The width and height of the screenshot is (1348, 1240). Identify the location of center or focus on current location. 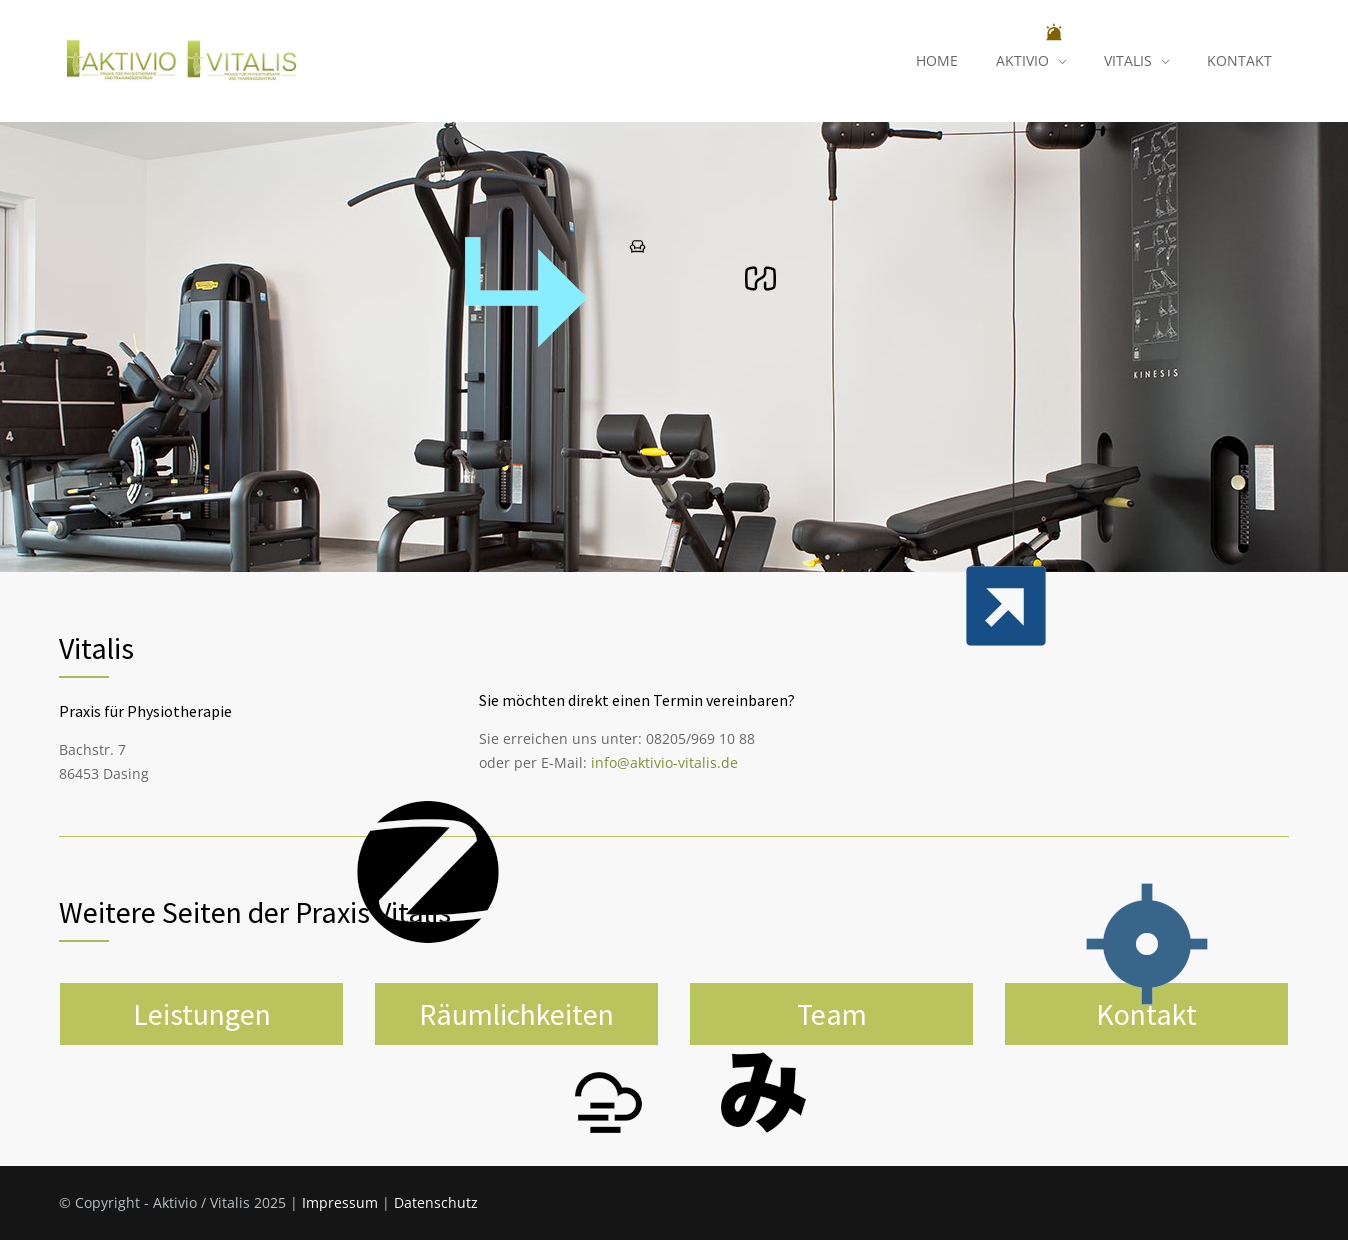
(1147, 944).